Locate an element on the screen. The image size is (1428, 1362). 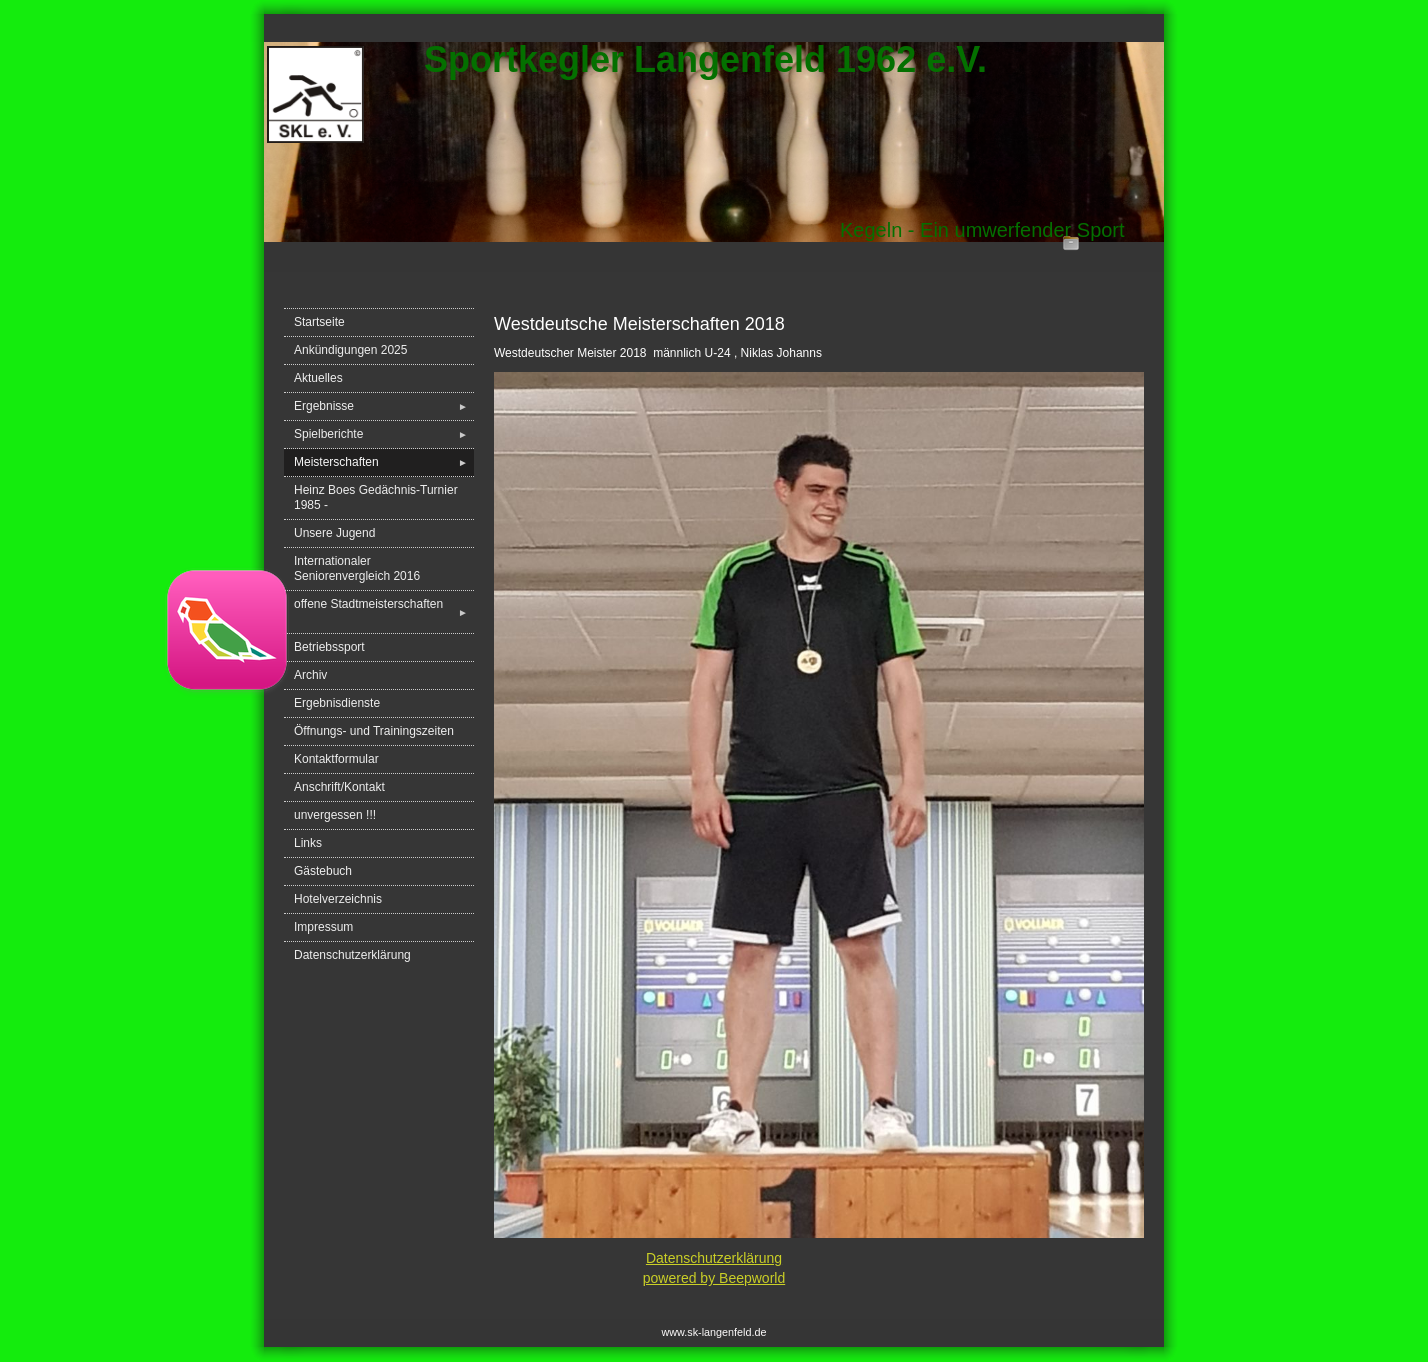
open the file manager application is located at coordinates (1071, 243).